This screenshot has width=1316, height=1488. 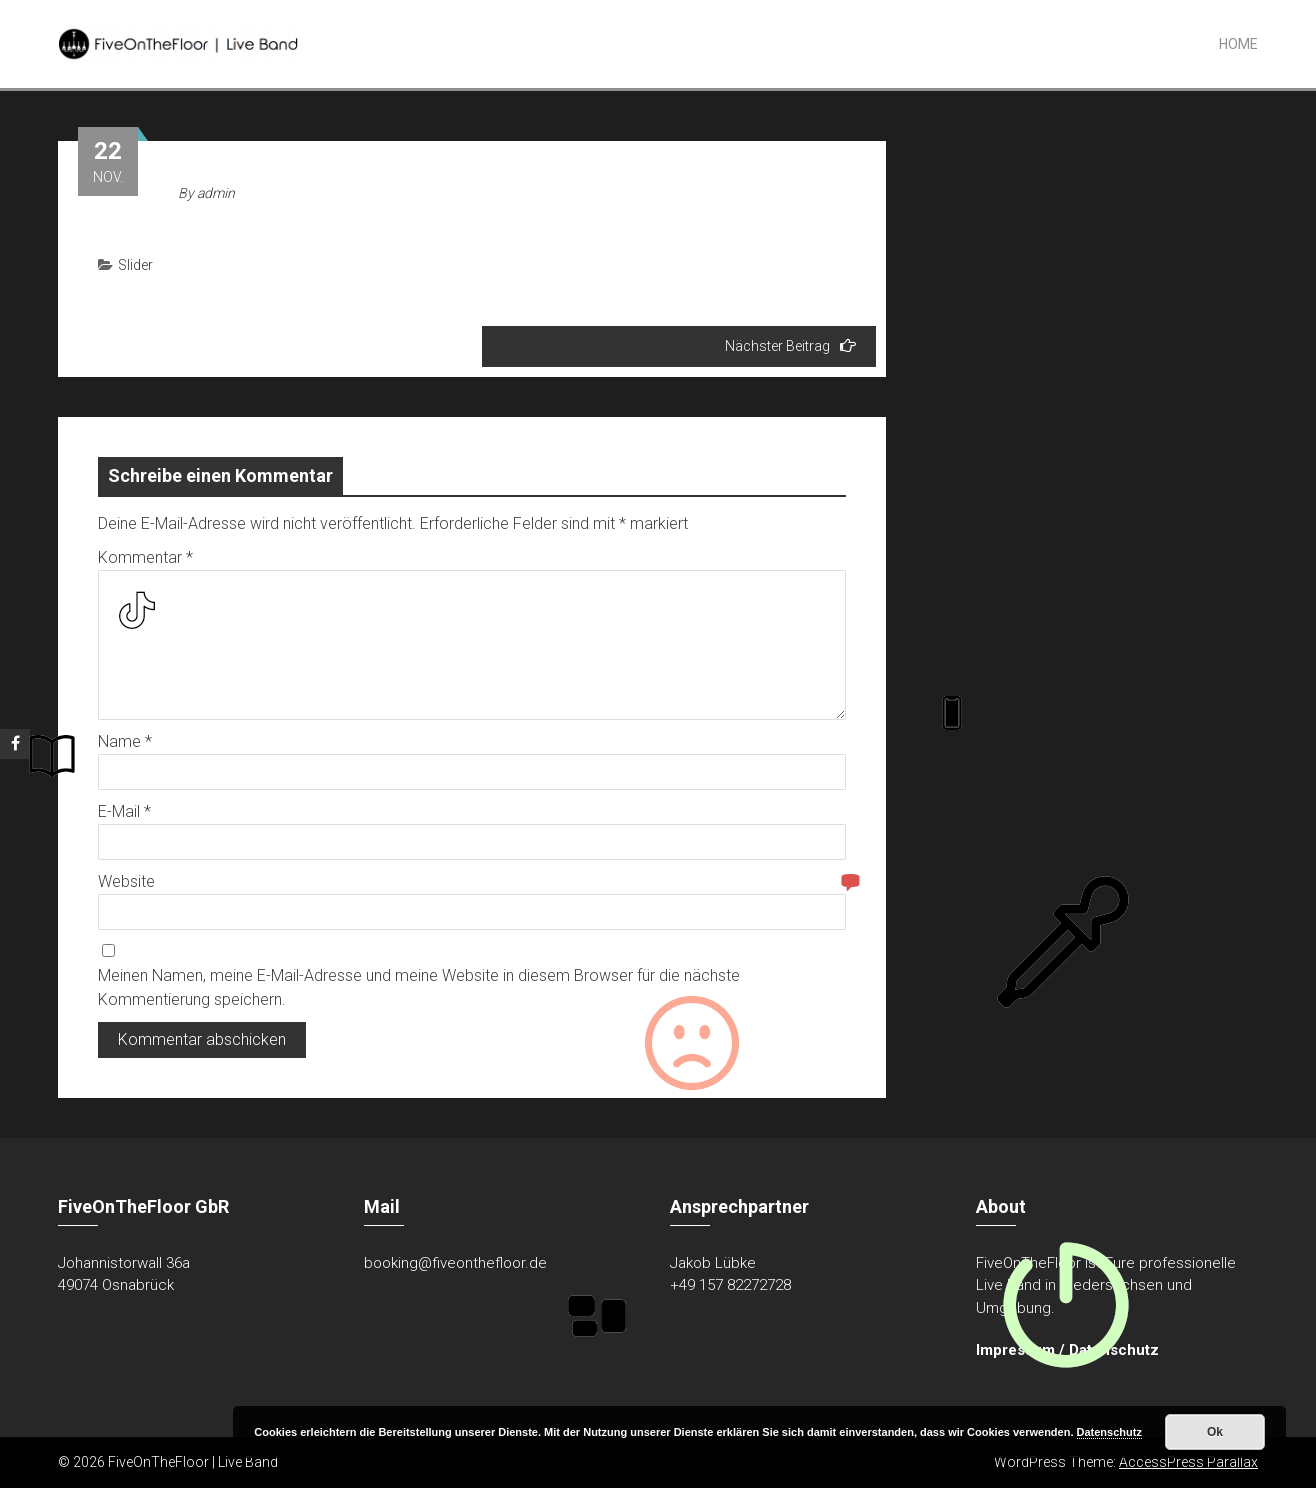 I want to click on open the TikTok app, so click(x=137, y=611).